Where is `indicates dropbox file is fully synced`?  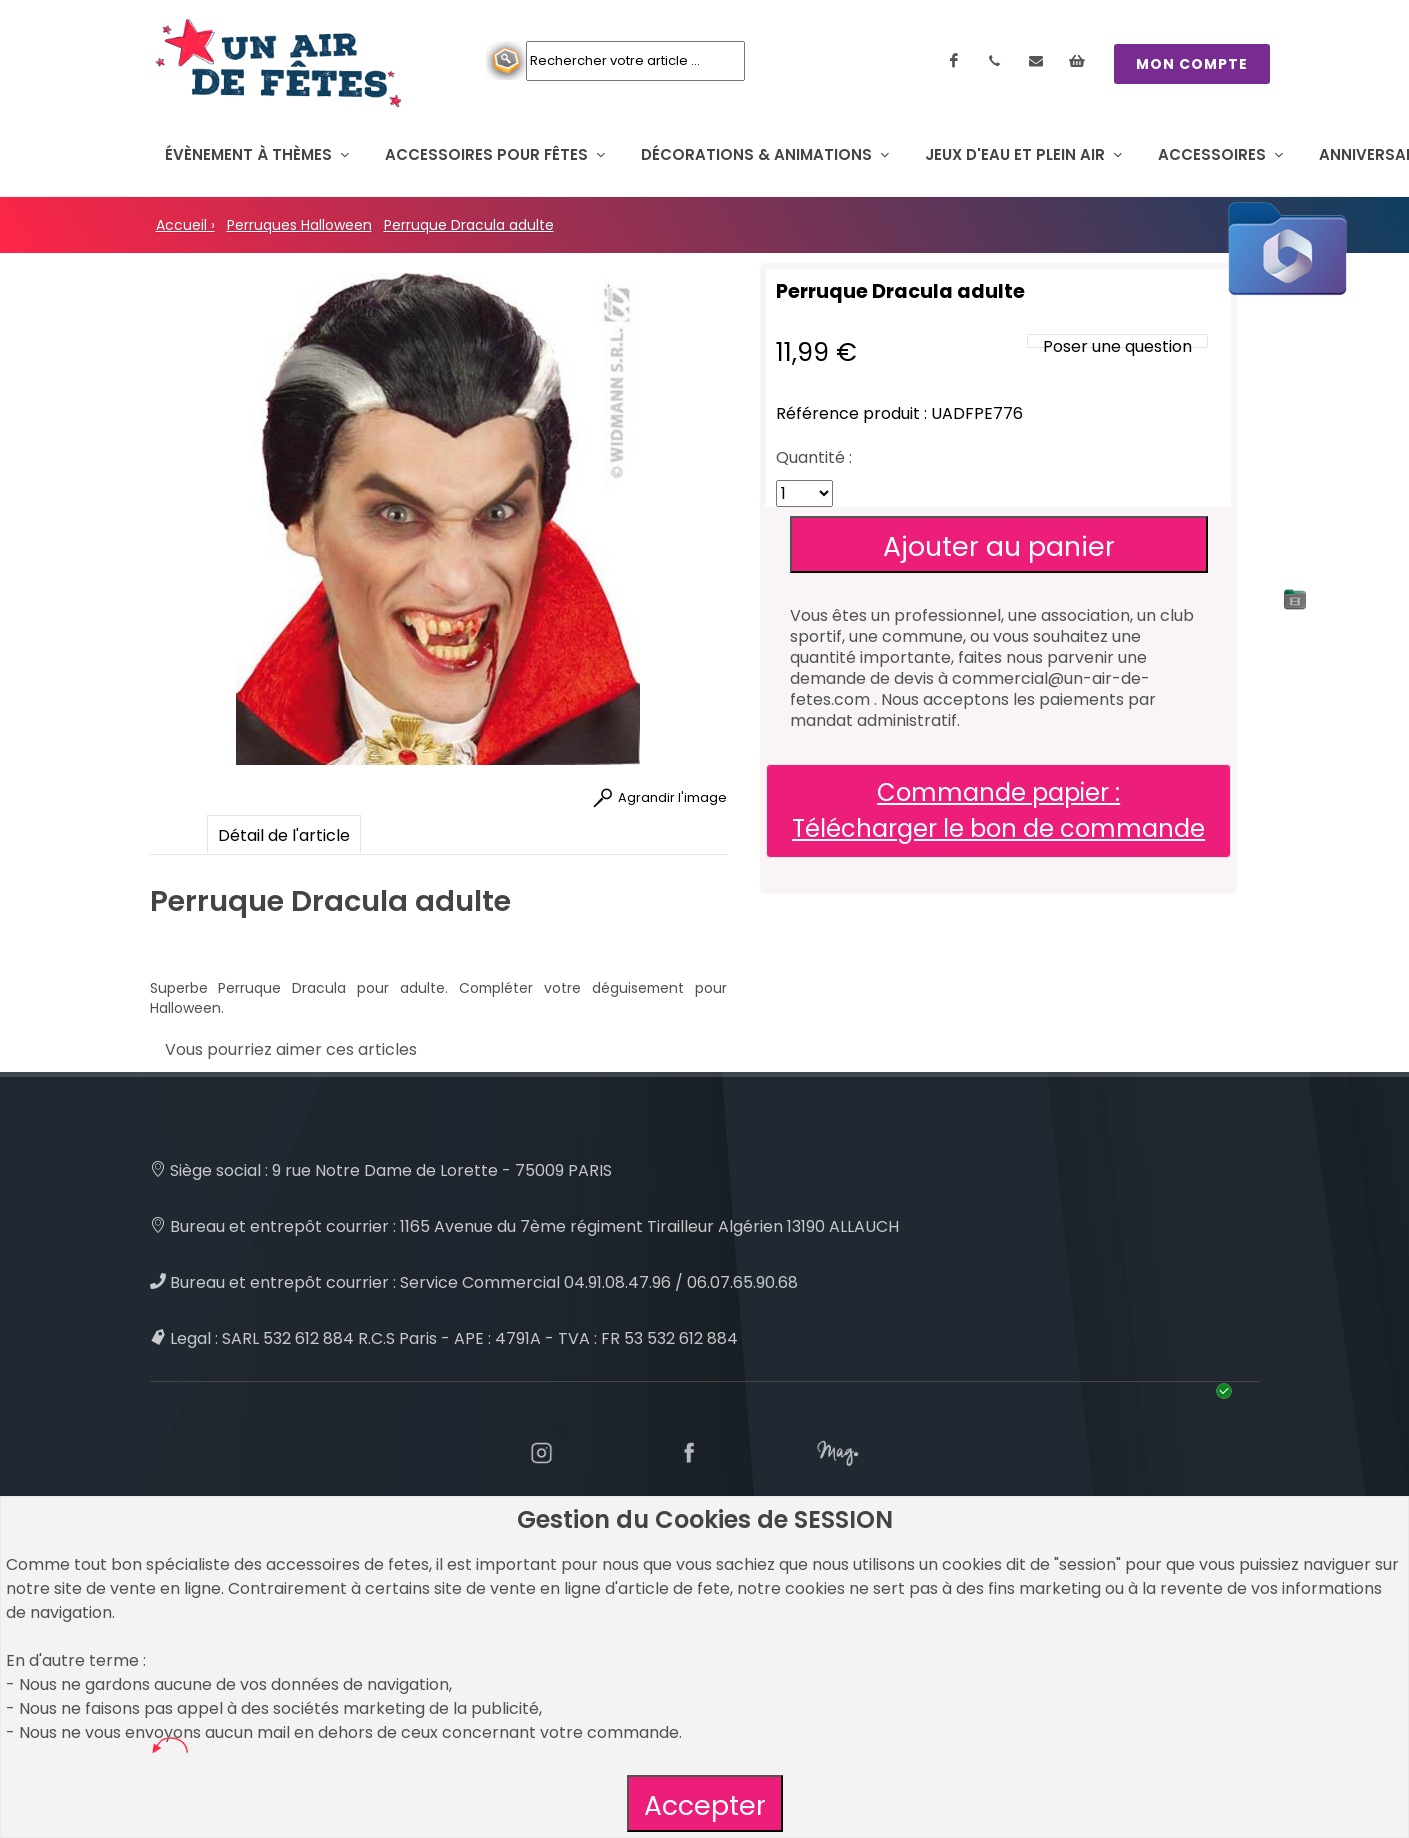
indicates dropbox file is fully synced is located at coordinates (1224, 1391).